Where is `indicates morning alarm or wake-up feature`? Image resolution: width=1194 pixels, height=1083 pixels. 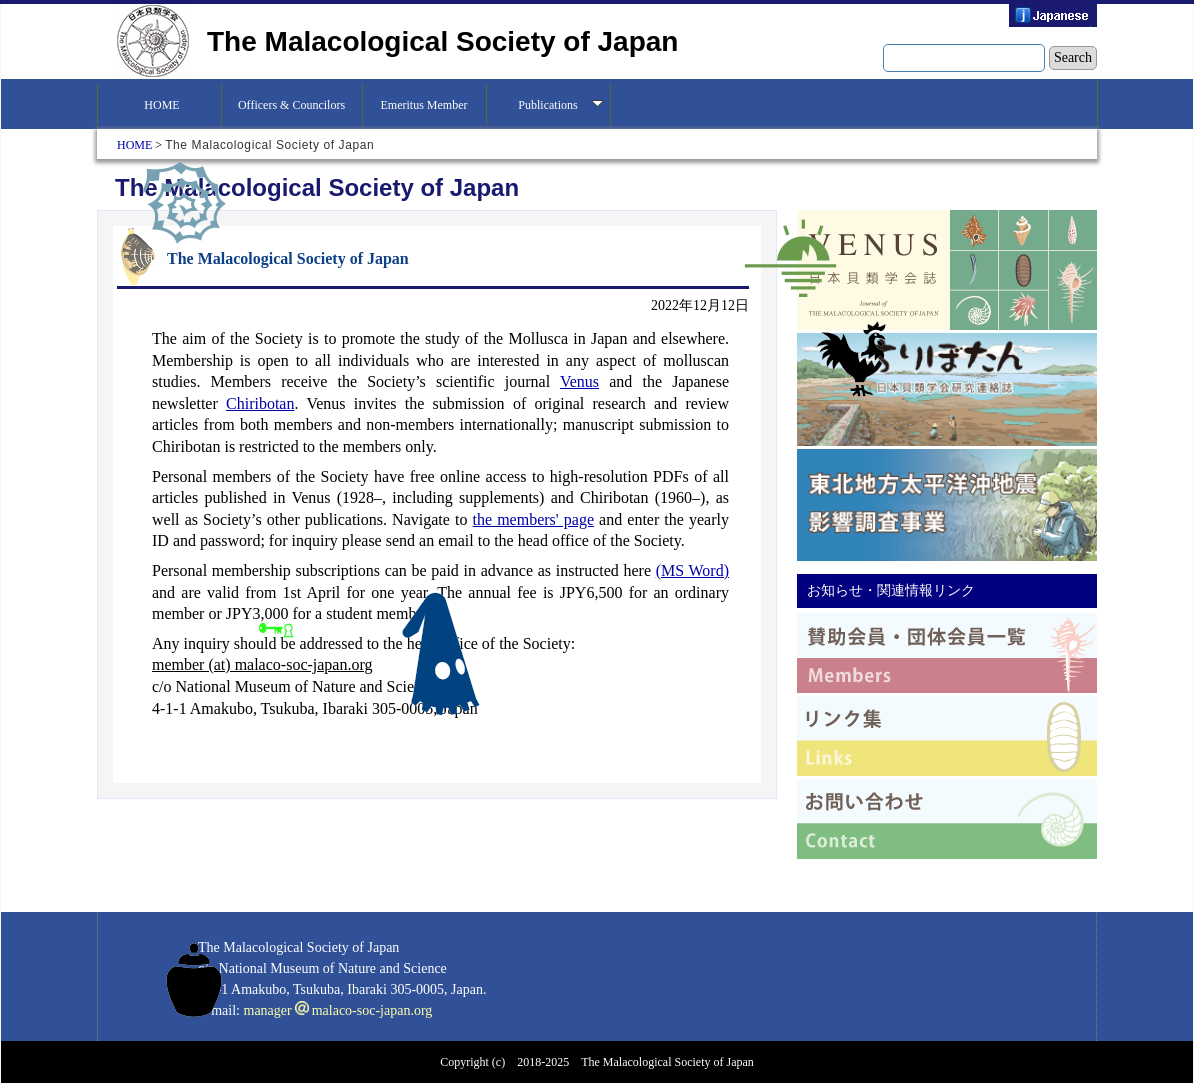 indicates morning alarm or wake-up feature is located at coordinates (851, 359).